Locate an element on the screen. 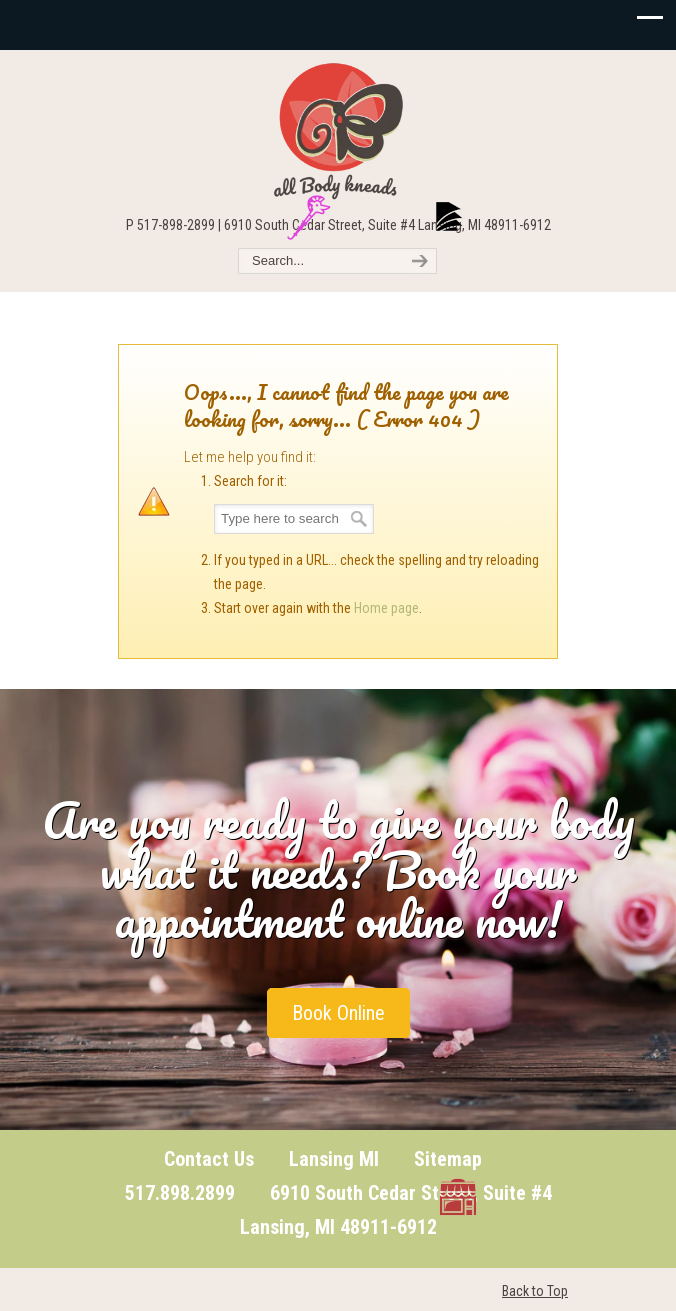  open the in-game shop or store is located at coordinates (458, 1197).